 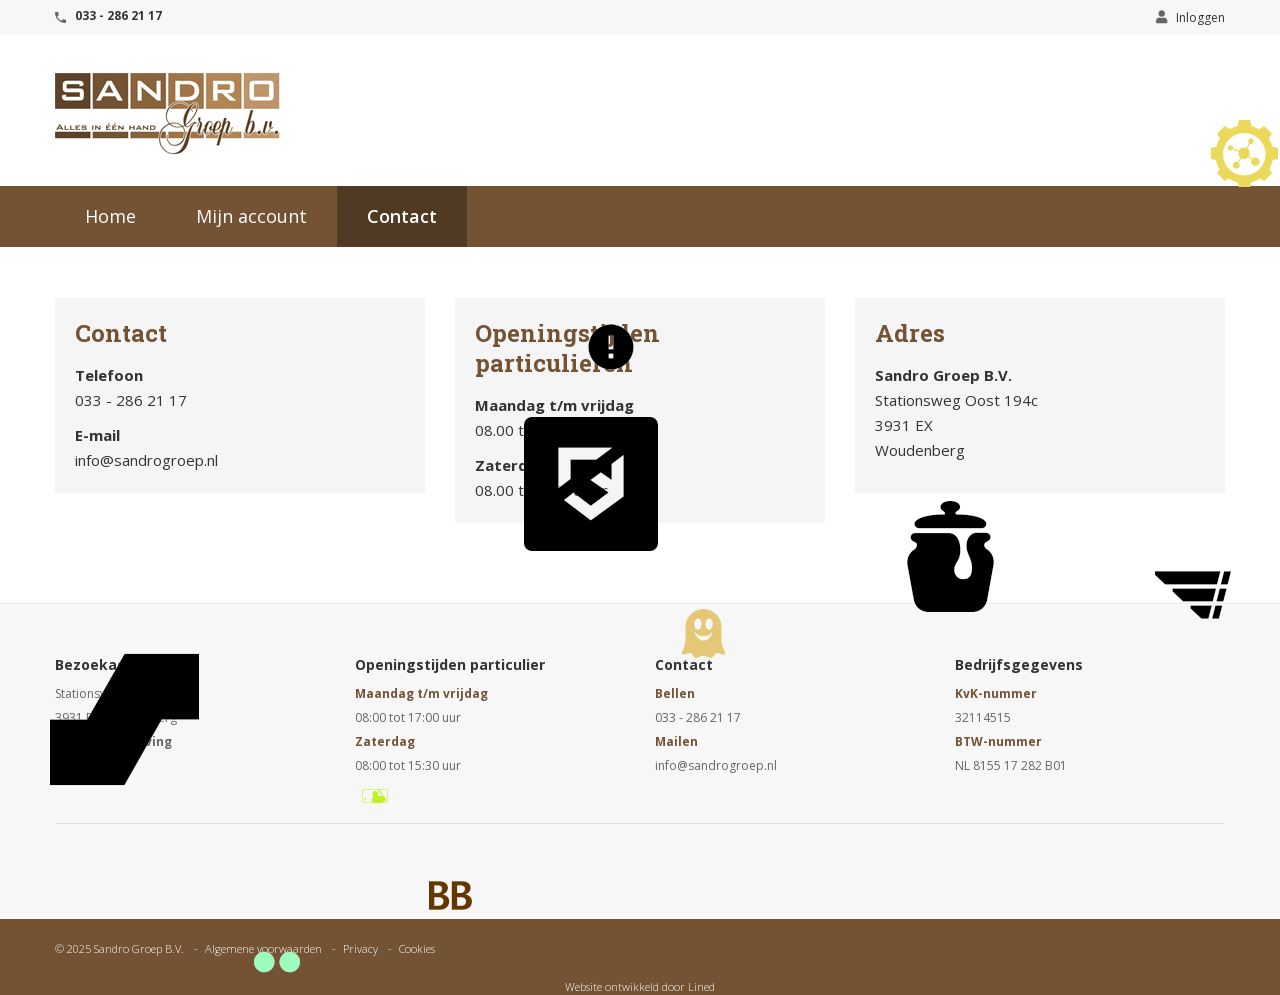 What do you see at coordinates (1244, 153) in the screenshot?
I see `SVGO tool or SVG optimization settings` at bounding box center [1244, 153].